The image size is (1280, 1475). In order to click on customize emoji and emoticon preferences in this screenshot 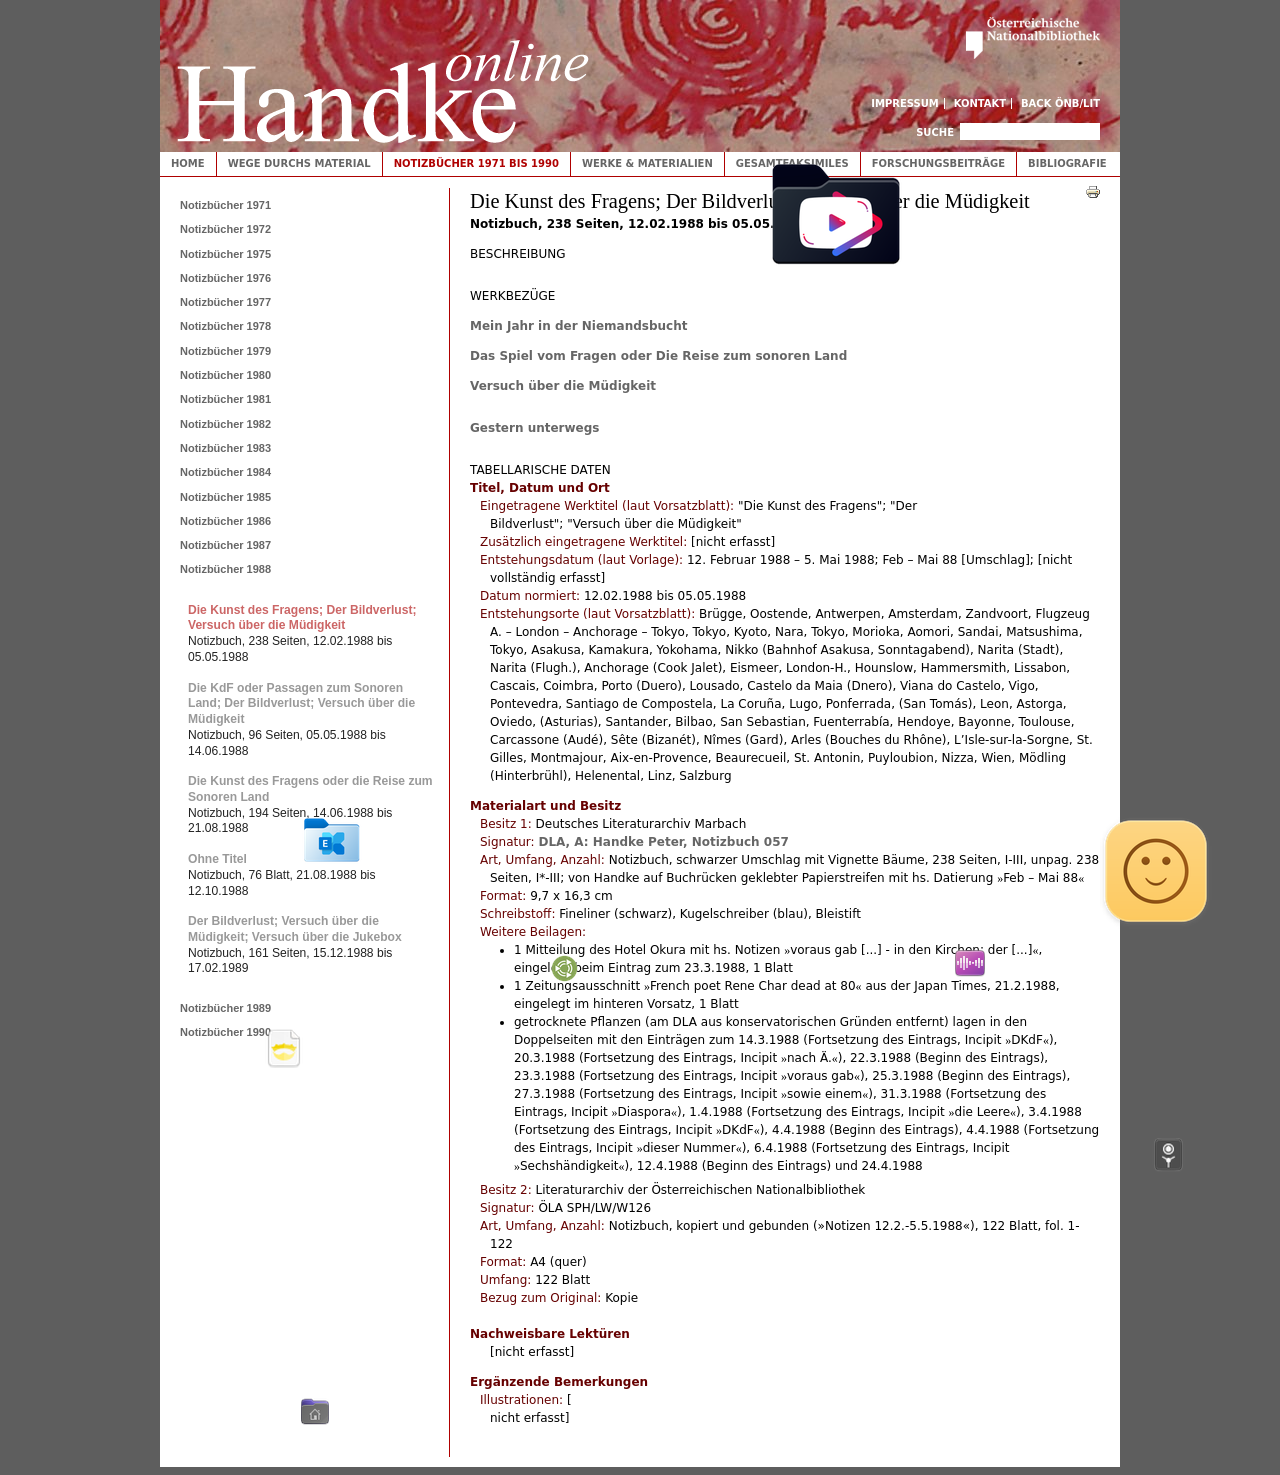, I will do `click(1156, 873)`.